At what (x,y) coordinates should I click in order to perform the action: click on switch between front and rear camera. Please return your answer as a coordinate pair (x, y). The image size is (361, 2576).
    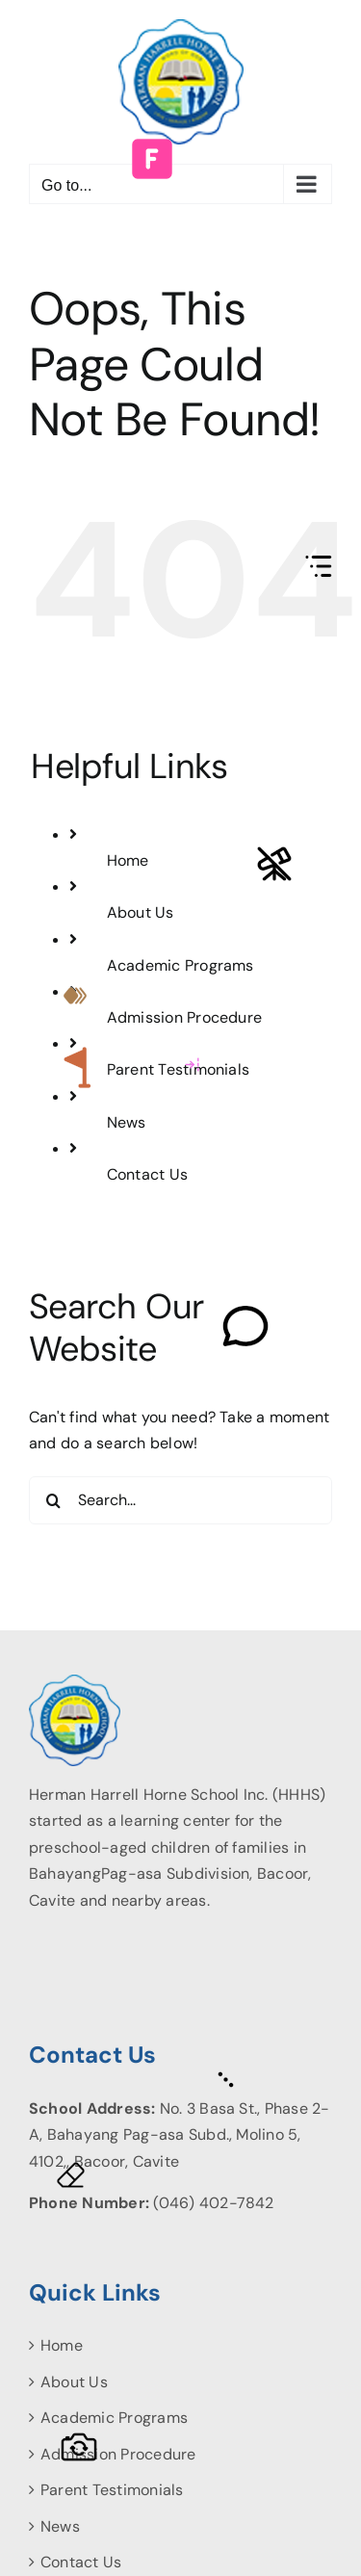
    Looking at the image, I should click on (79, 2447).